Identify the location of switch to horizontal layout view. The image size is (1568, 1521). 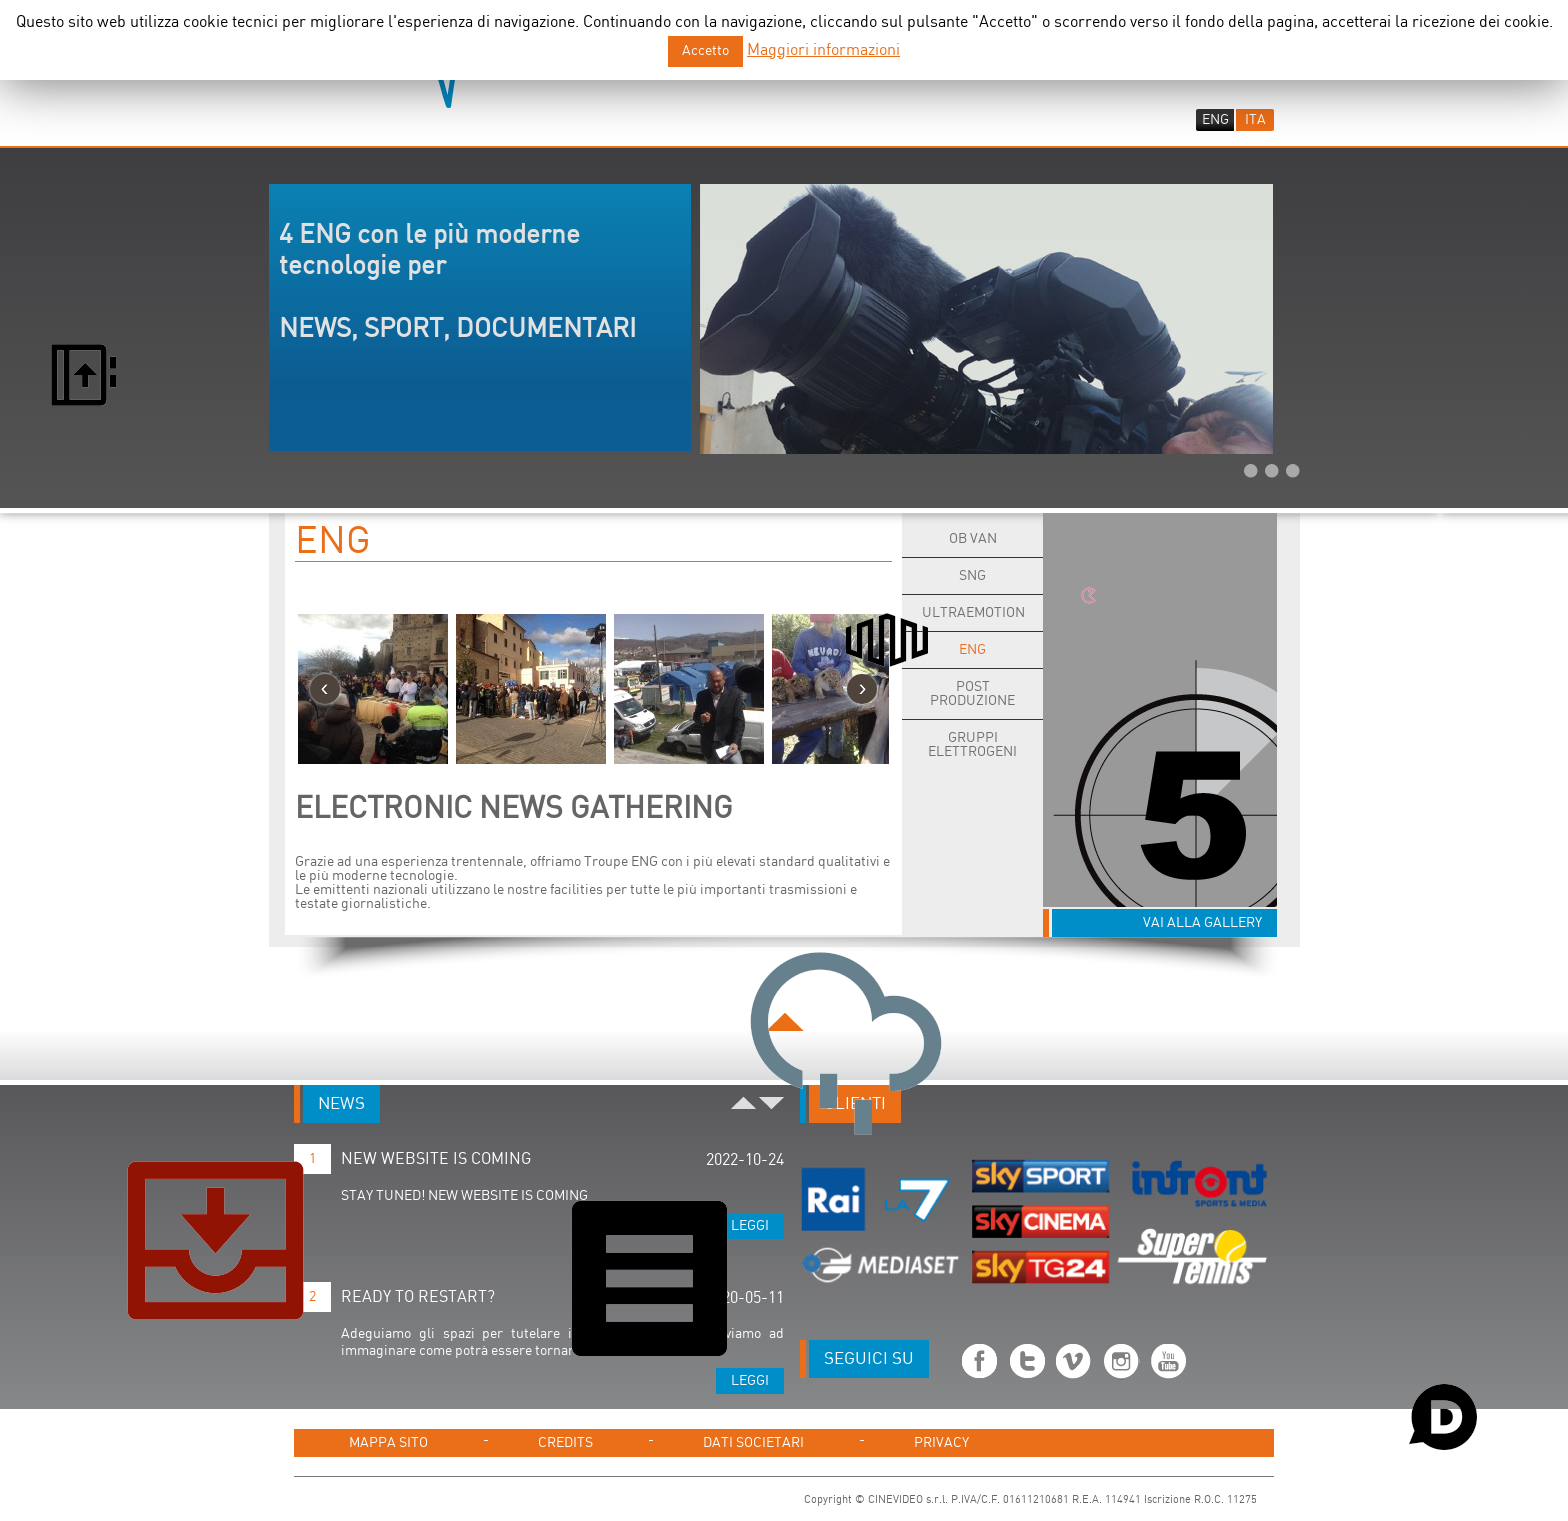
(649, 1278).